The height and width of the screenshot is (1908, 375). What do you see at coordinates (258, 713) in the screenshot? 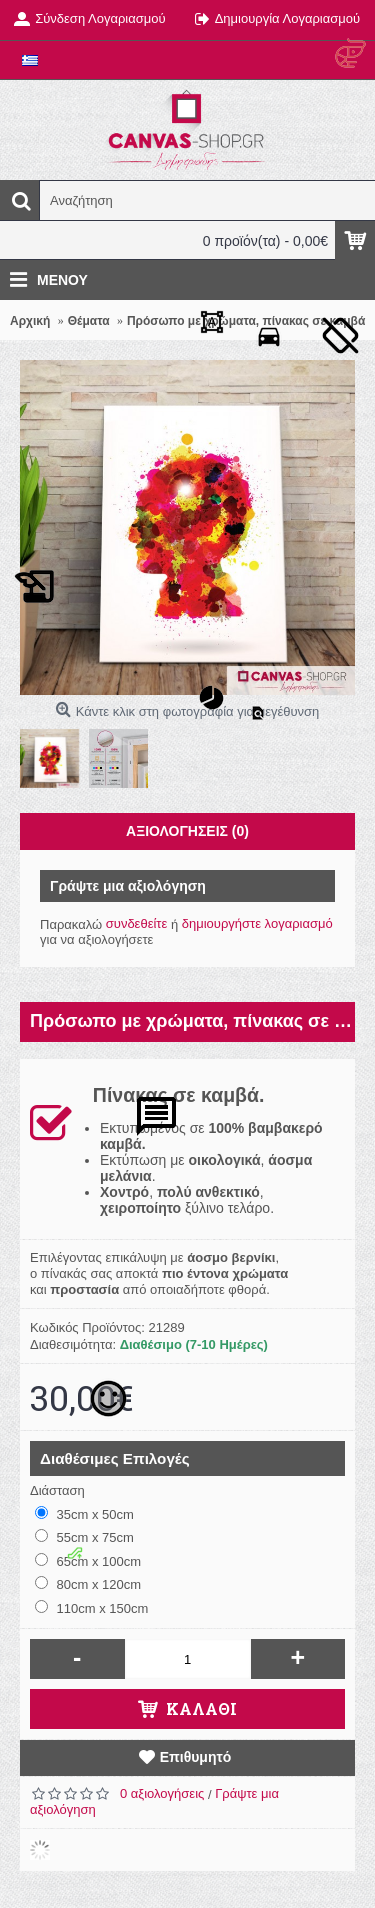
I see `search within the current document` at bounding box center [258, 713].